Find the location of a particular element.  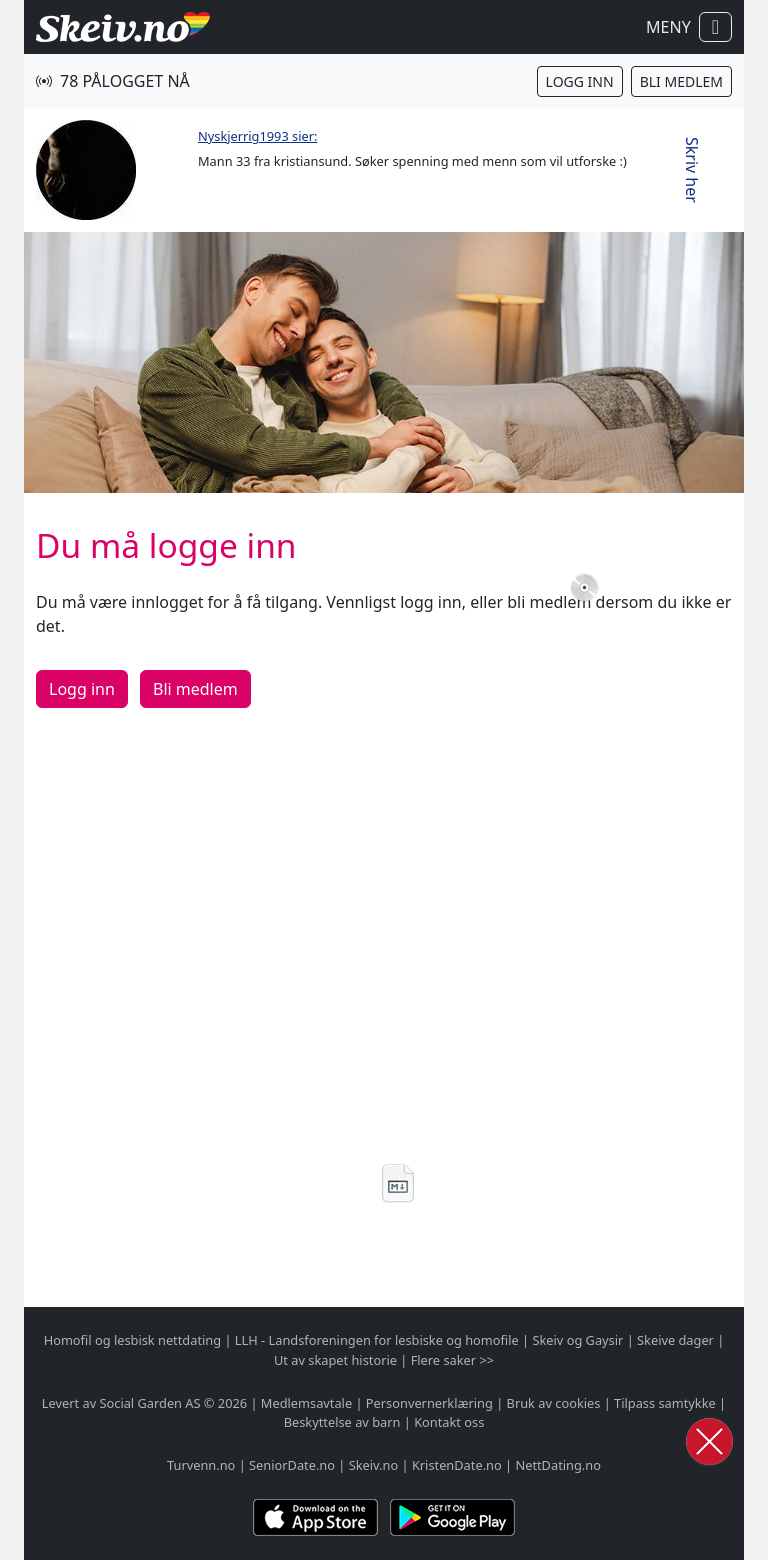

indicates a recordable CD-R disc is located at coordinates (584, 587).